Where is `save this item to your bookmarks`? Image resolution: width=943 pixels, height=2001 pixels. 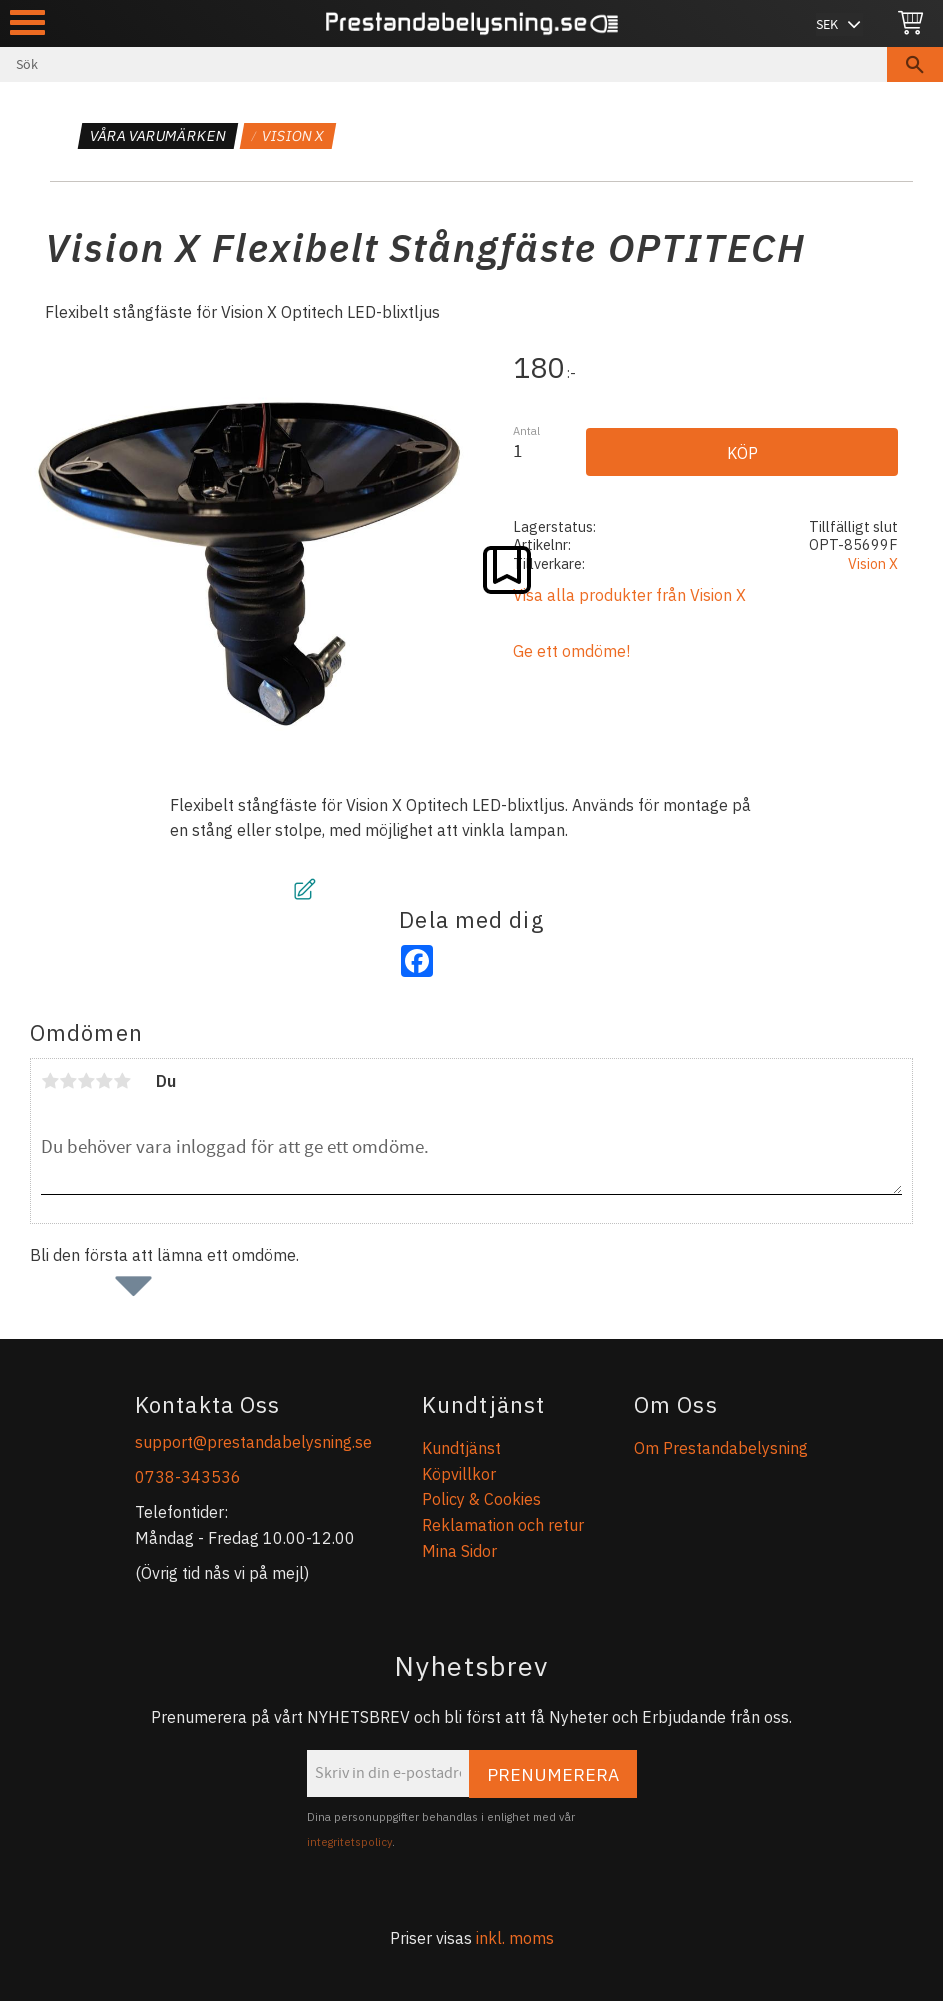
save this item to your bookmarks is located at coordinates (507, 570).